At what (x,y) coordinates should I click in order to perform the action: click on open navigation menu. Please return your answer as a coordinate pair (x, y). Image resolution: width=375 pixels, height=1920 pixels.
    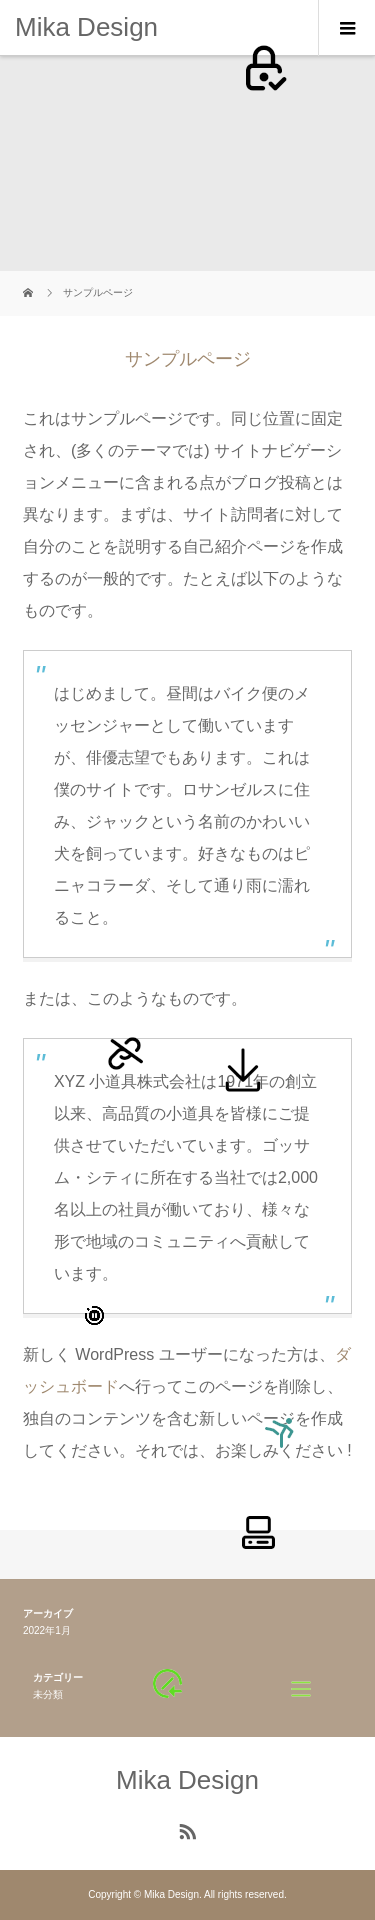
    Looking at the image, I should click on (301, 1689).